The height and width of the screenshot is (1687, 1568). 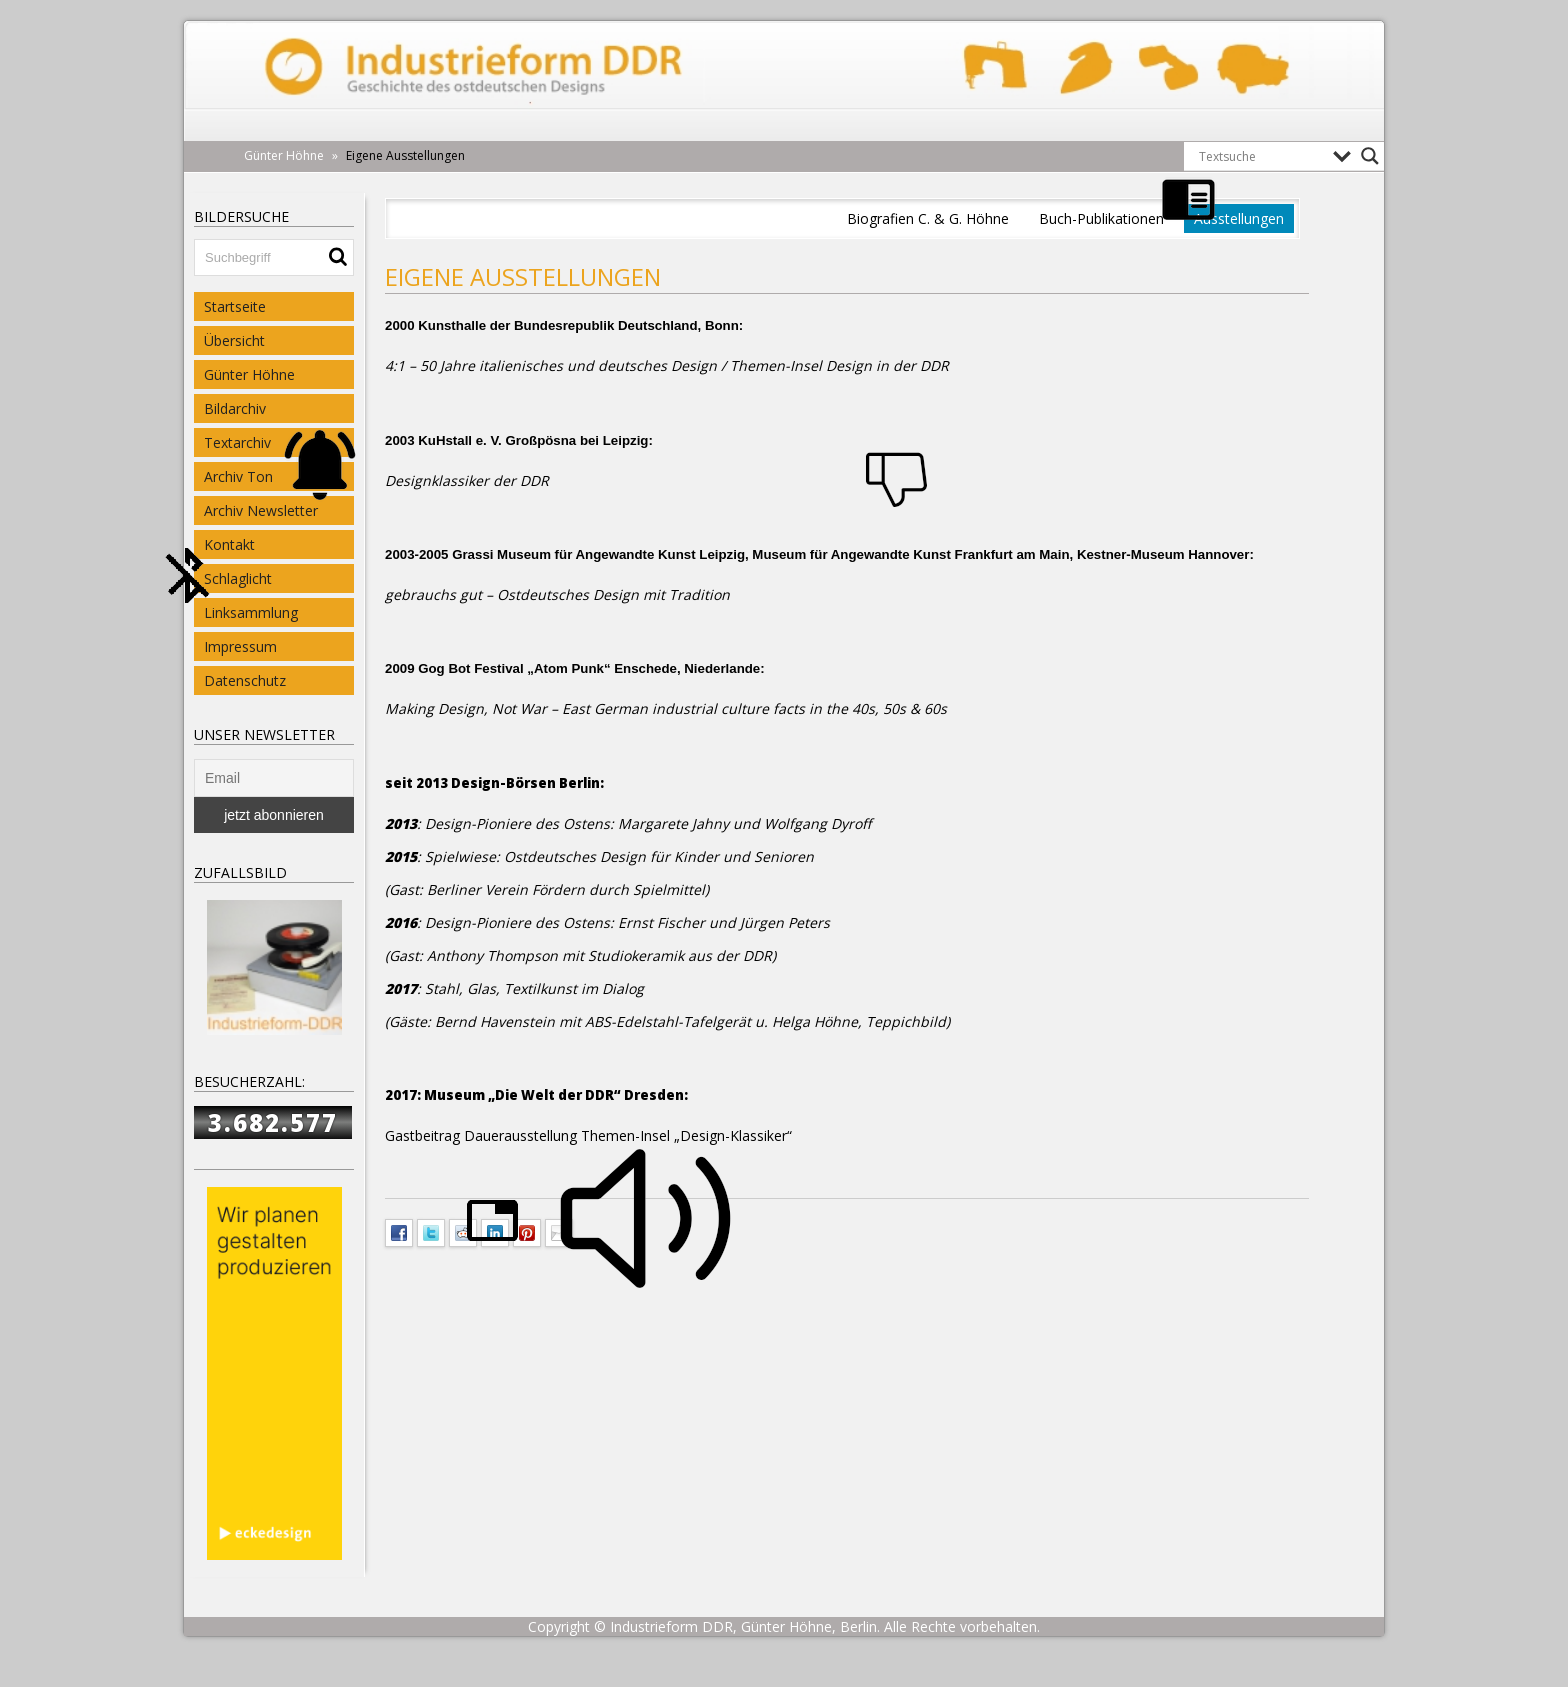 What do you see at coordinates (645, 1218) in the screenshot?
I see `unmute audio or turn sound on` at bounding box center [645, 1218].